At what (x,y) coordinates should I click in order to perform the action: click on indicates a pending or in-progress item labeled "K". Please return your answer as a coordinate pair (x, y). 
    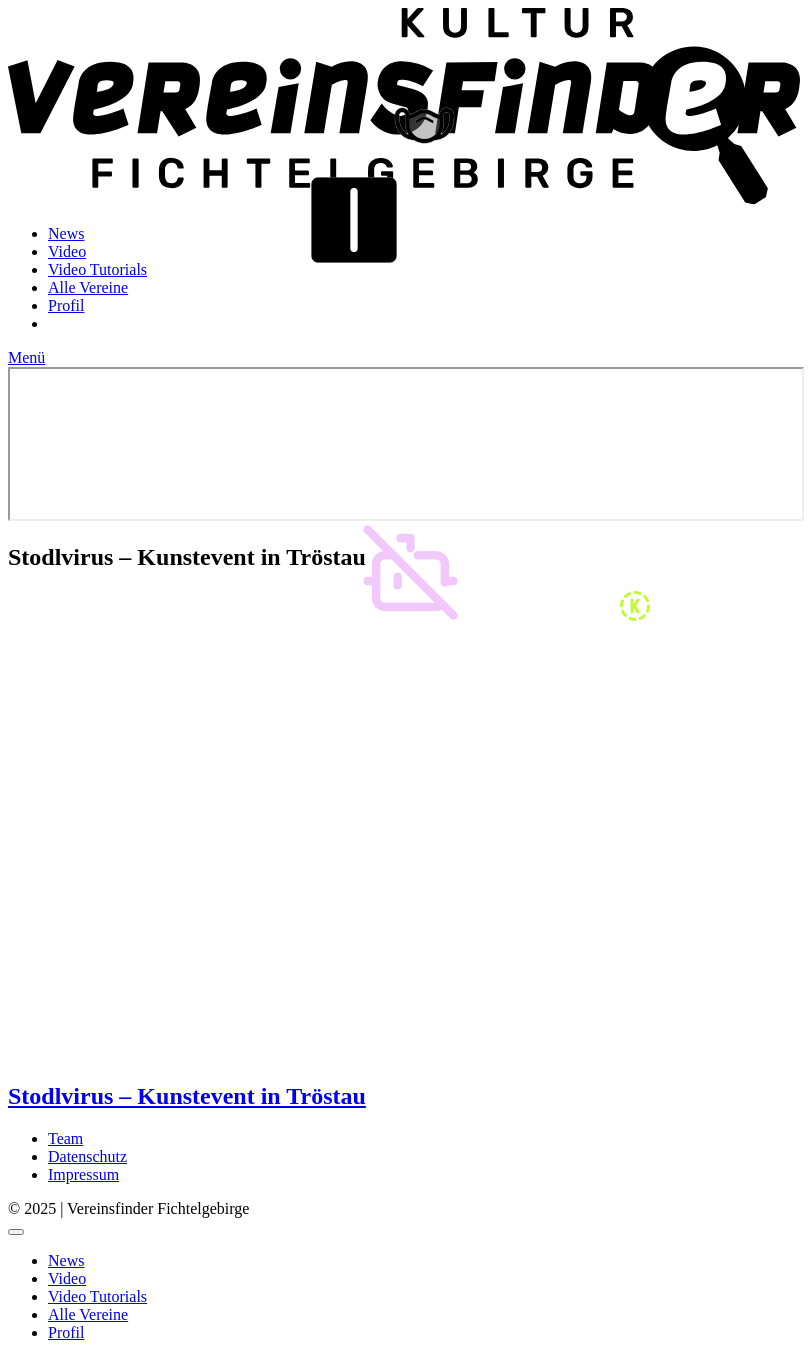
    Looking at the image, I should click on (635, 606).